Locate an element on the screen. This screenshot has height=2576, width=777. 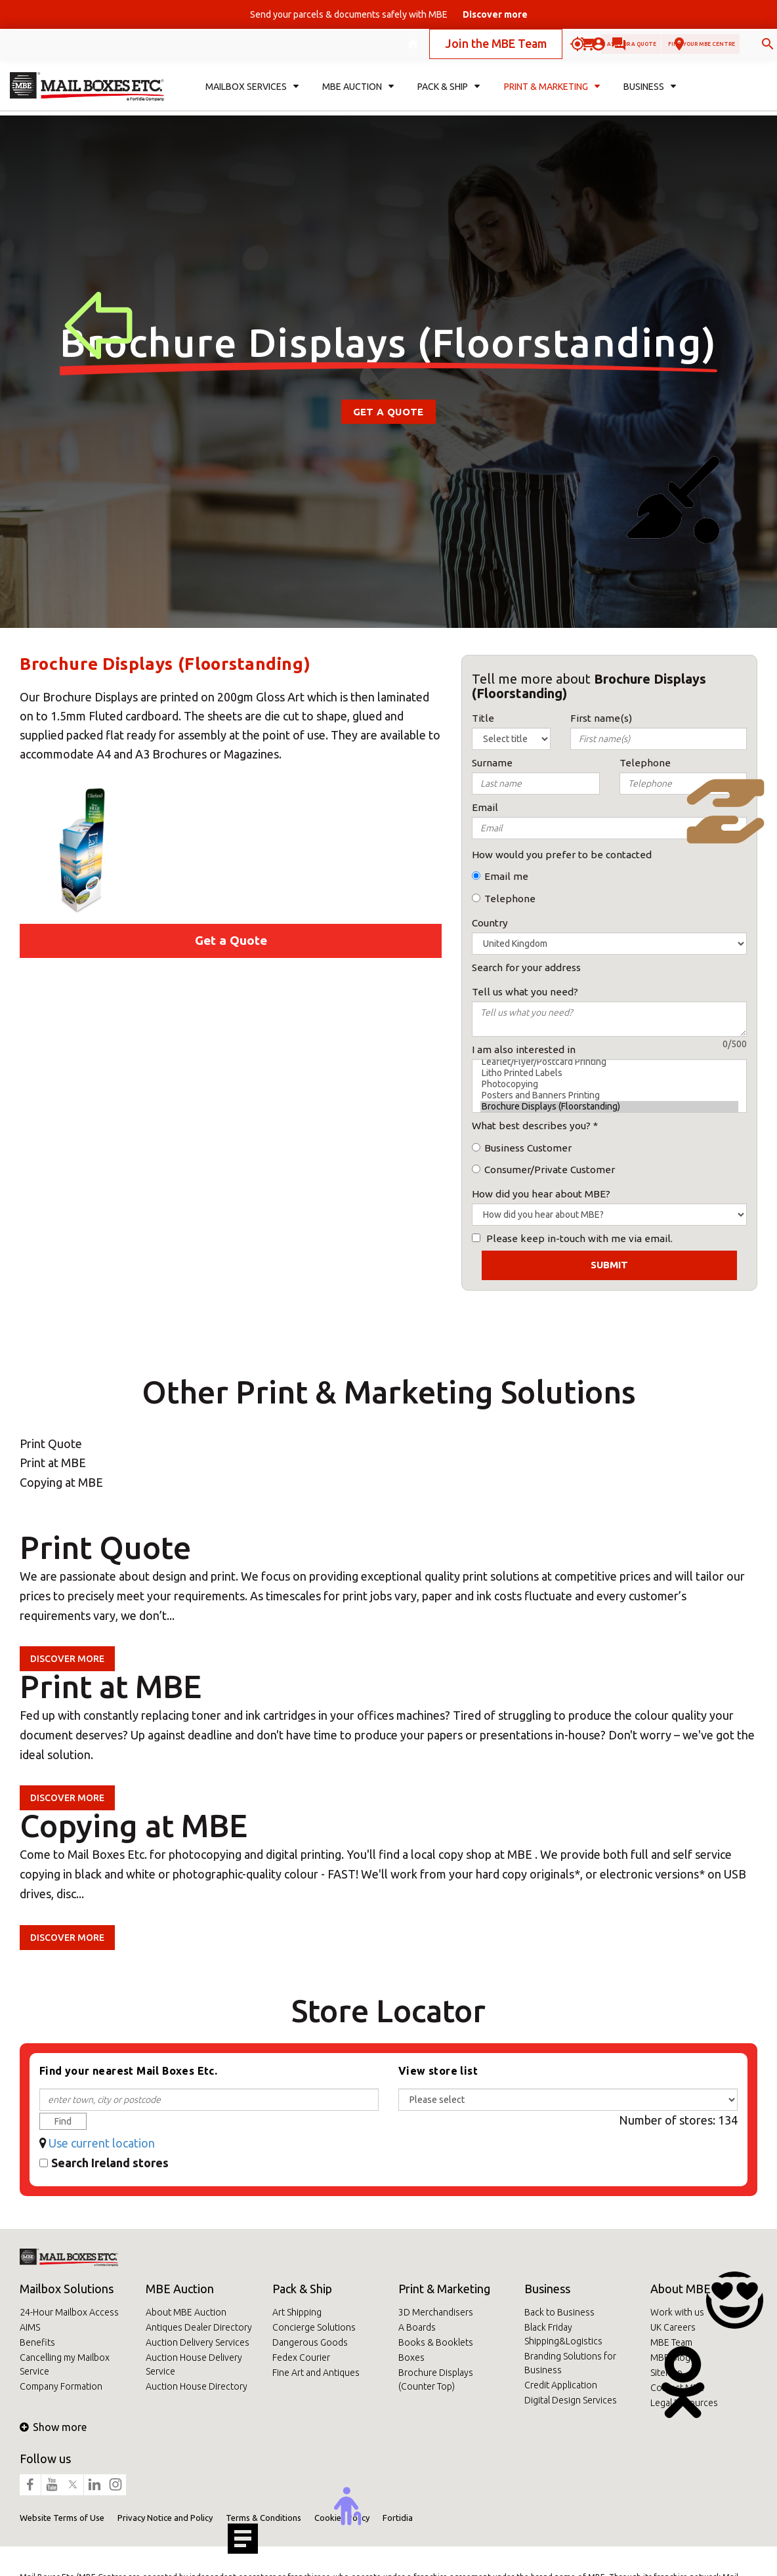
go back to the previous screen is located at coordinates (101, 325).